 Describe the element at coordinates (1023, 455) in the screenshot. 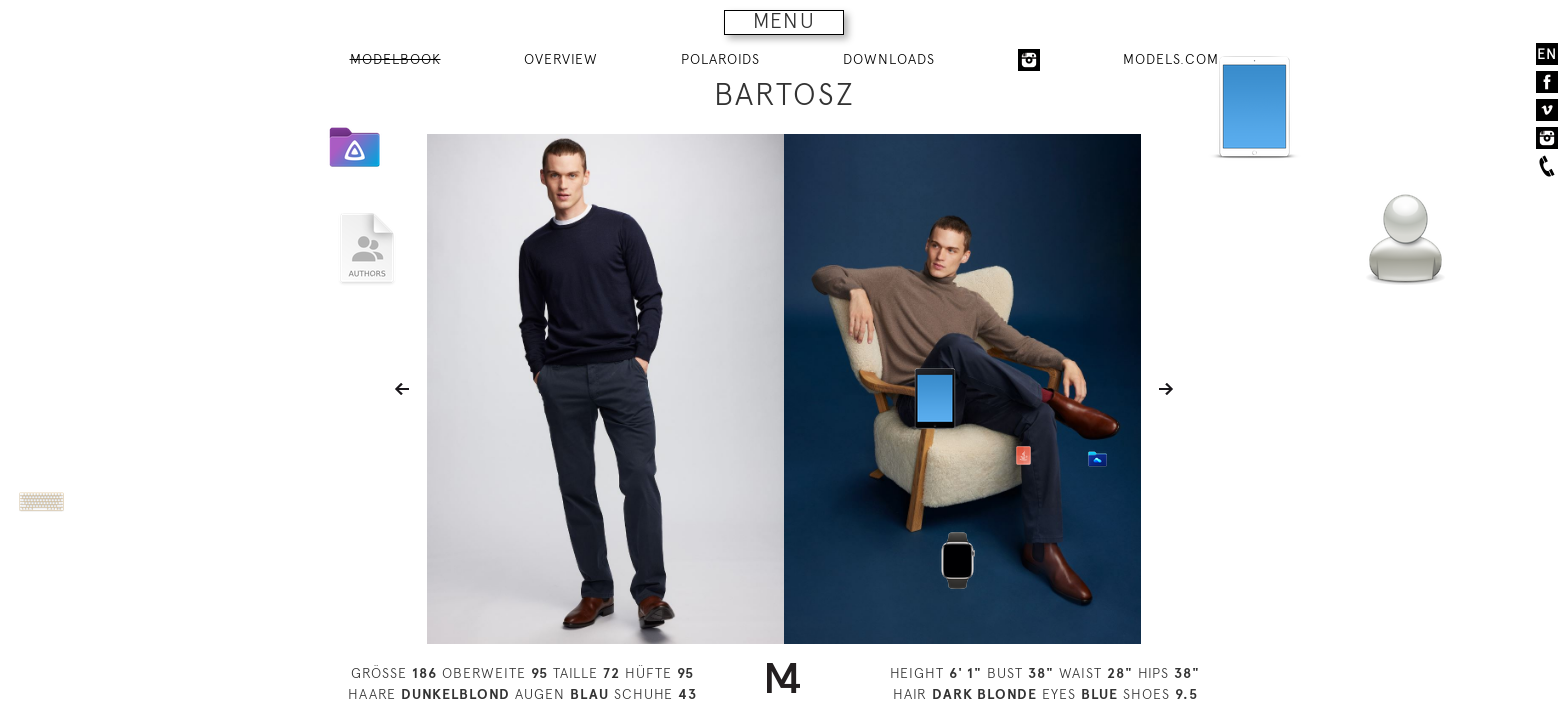

I see `indicates a java source code file` at that location.